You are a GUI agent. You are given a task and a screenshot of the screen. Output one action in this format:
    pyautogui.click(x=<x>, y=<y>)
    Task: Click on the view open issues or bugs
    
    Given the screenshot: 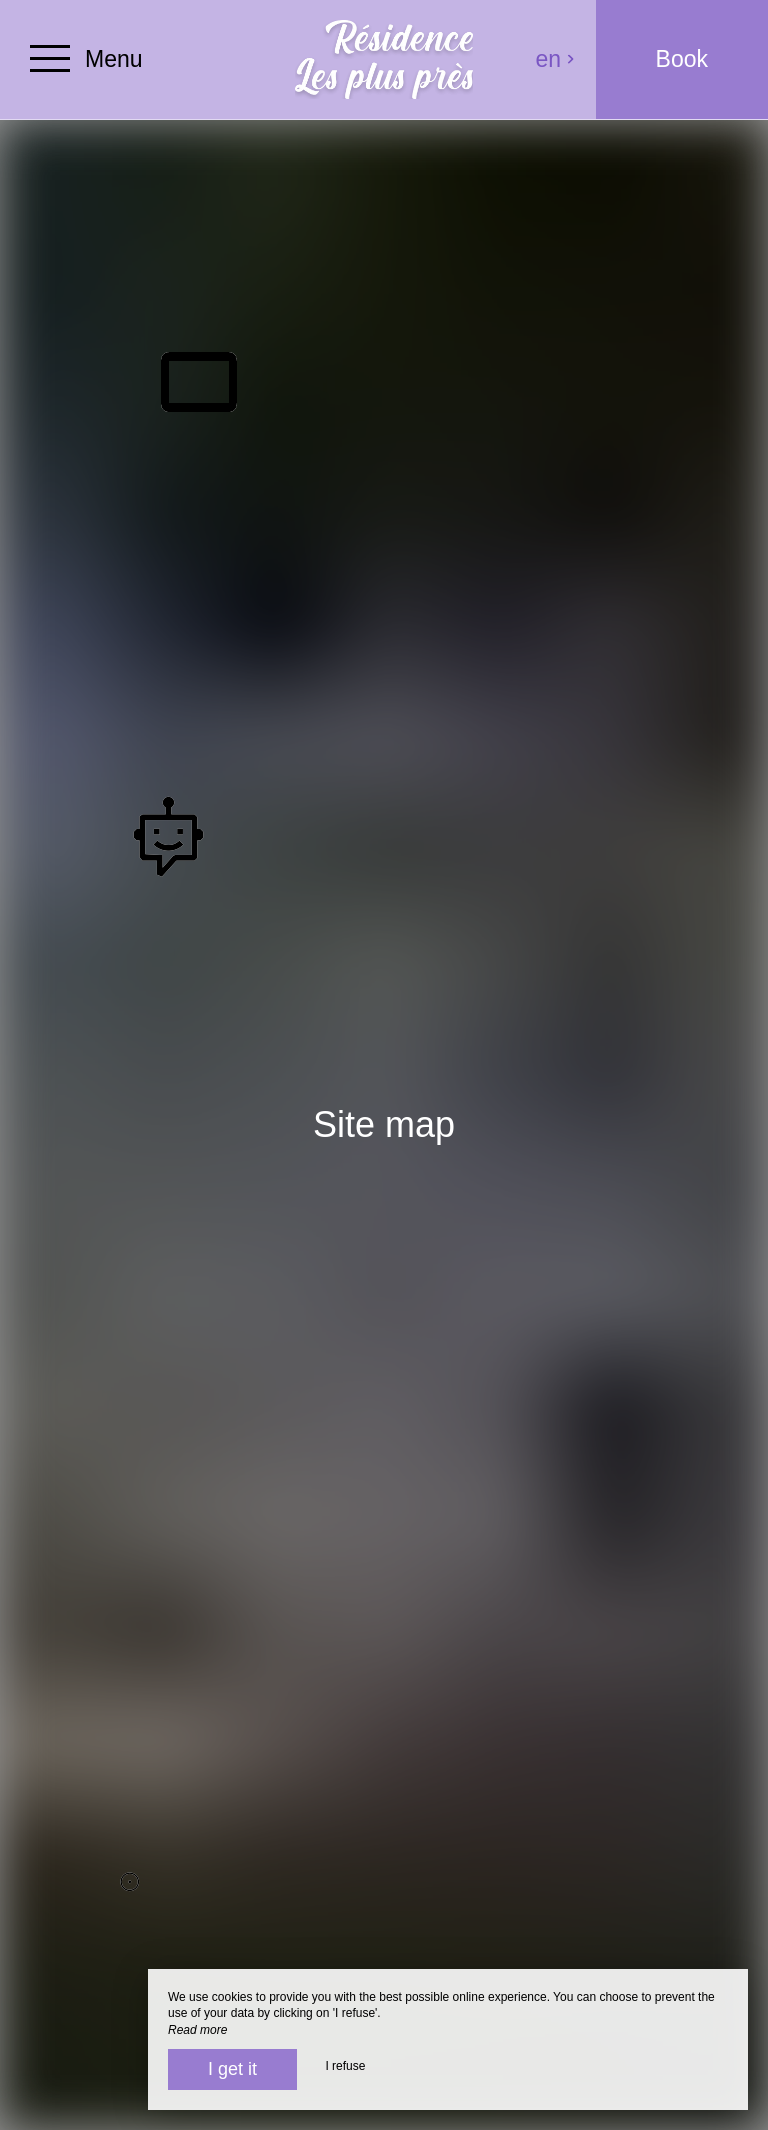 What is the action you would take?
    pyautogui.click(x=130, y=1882)
    